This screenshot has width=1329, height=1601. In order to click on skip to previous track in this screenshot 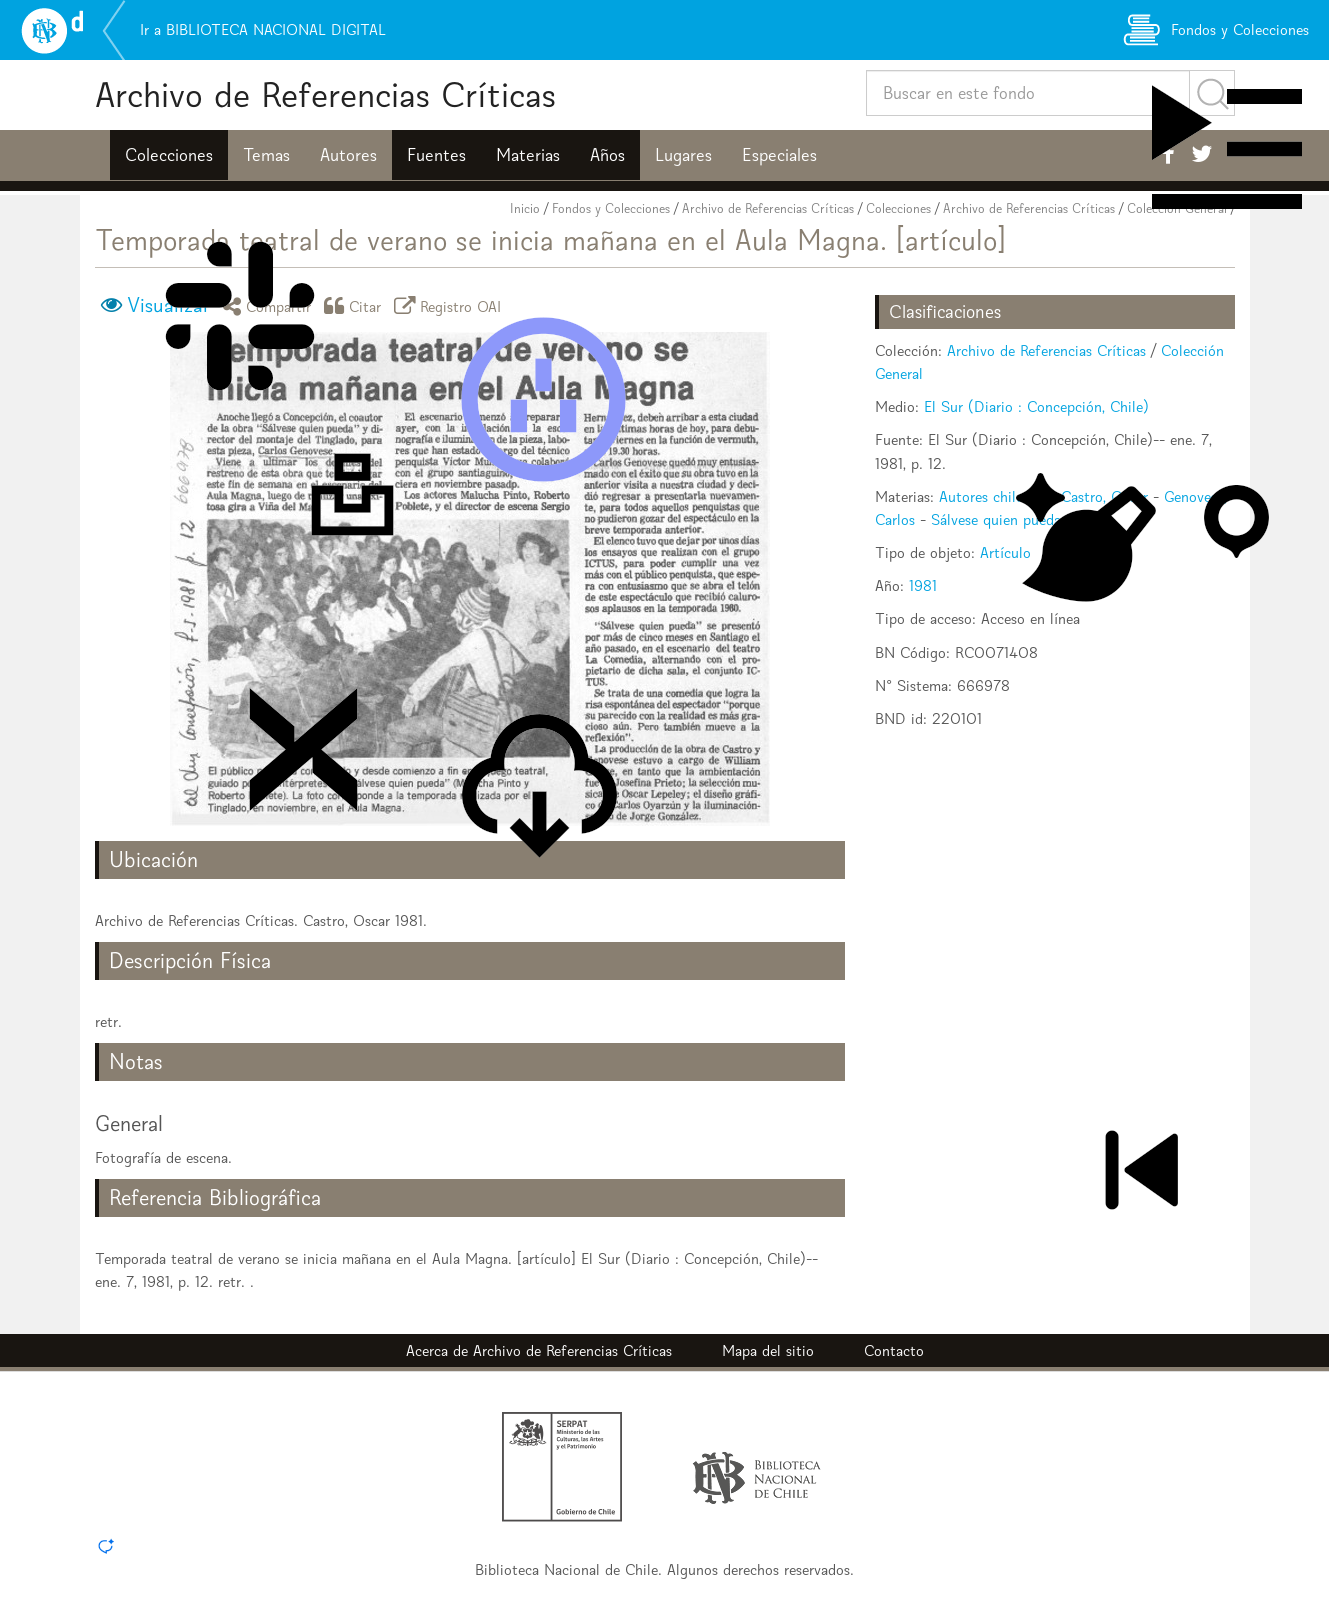, I will do `click(1145, 1170)`.